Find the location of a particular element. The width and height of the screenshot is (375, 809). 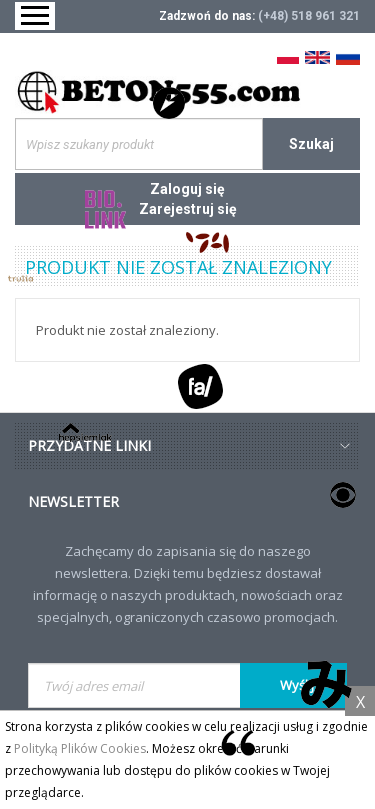

open fathom analytics dashboard is located at coordinates (200, 386).